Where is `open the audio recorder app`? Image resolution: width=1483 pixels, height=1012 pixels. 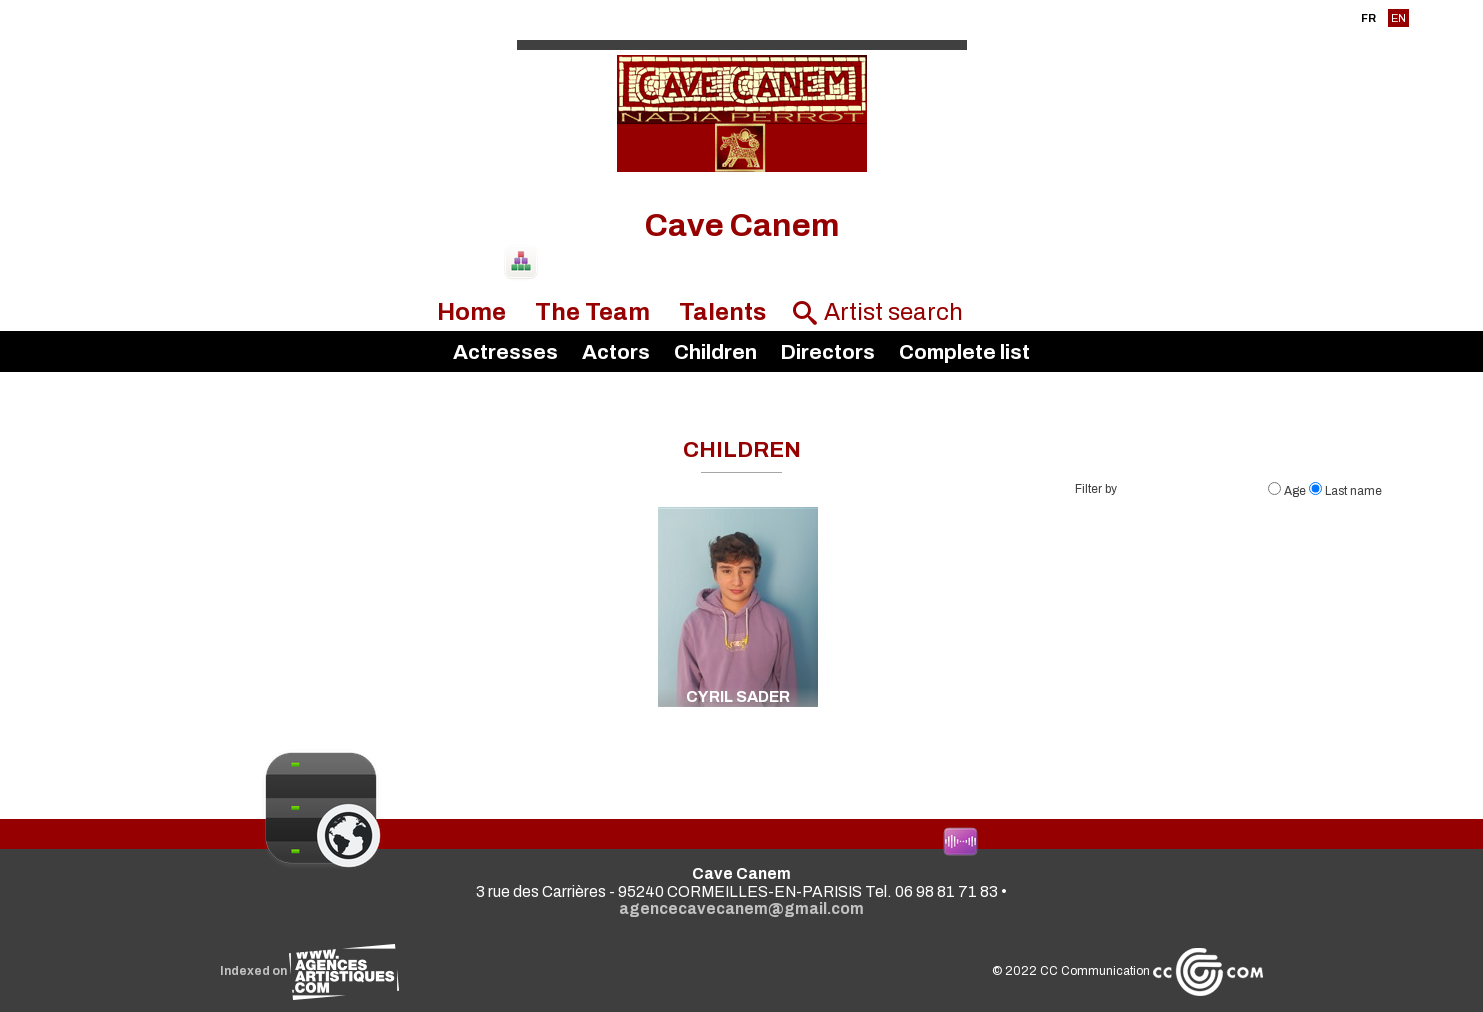
open the audio recorder app is located at coordinates (960, 841).